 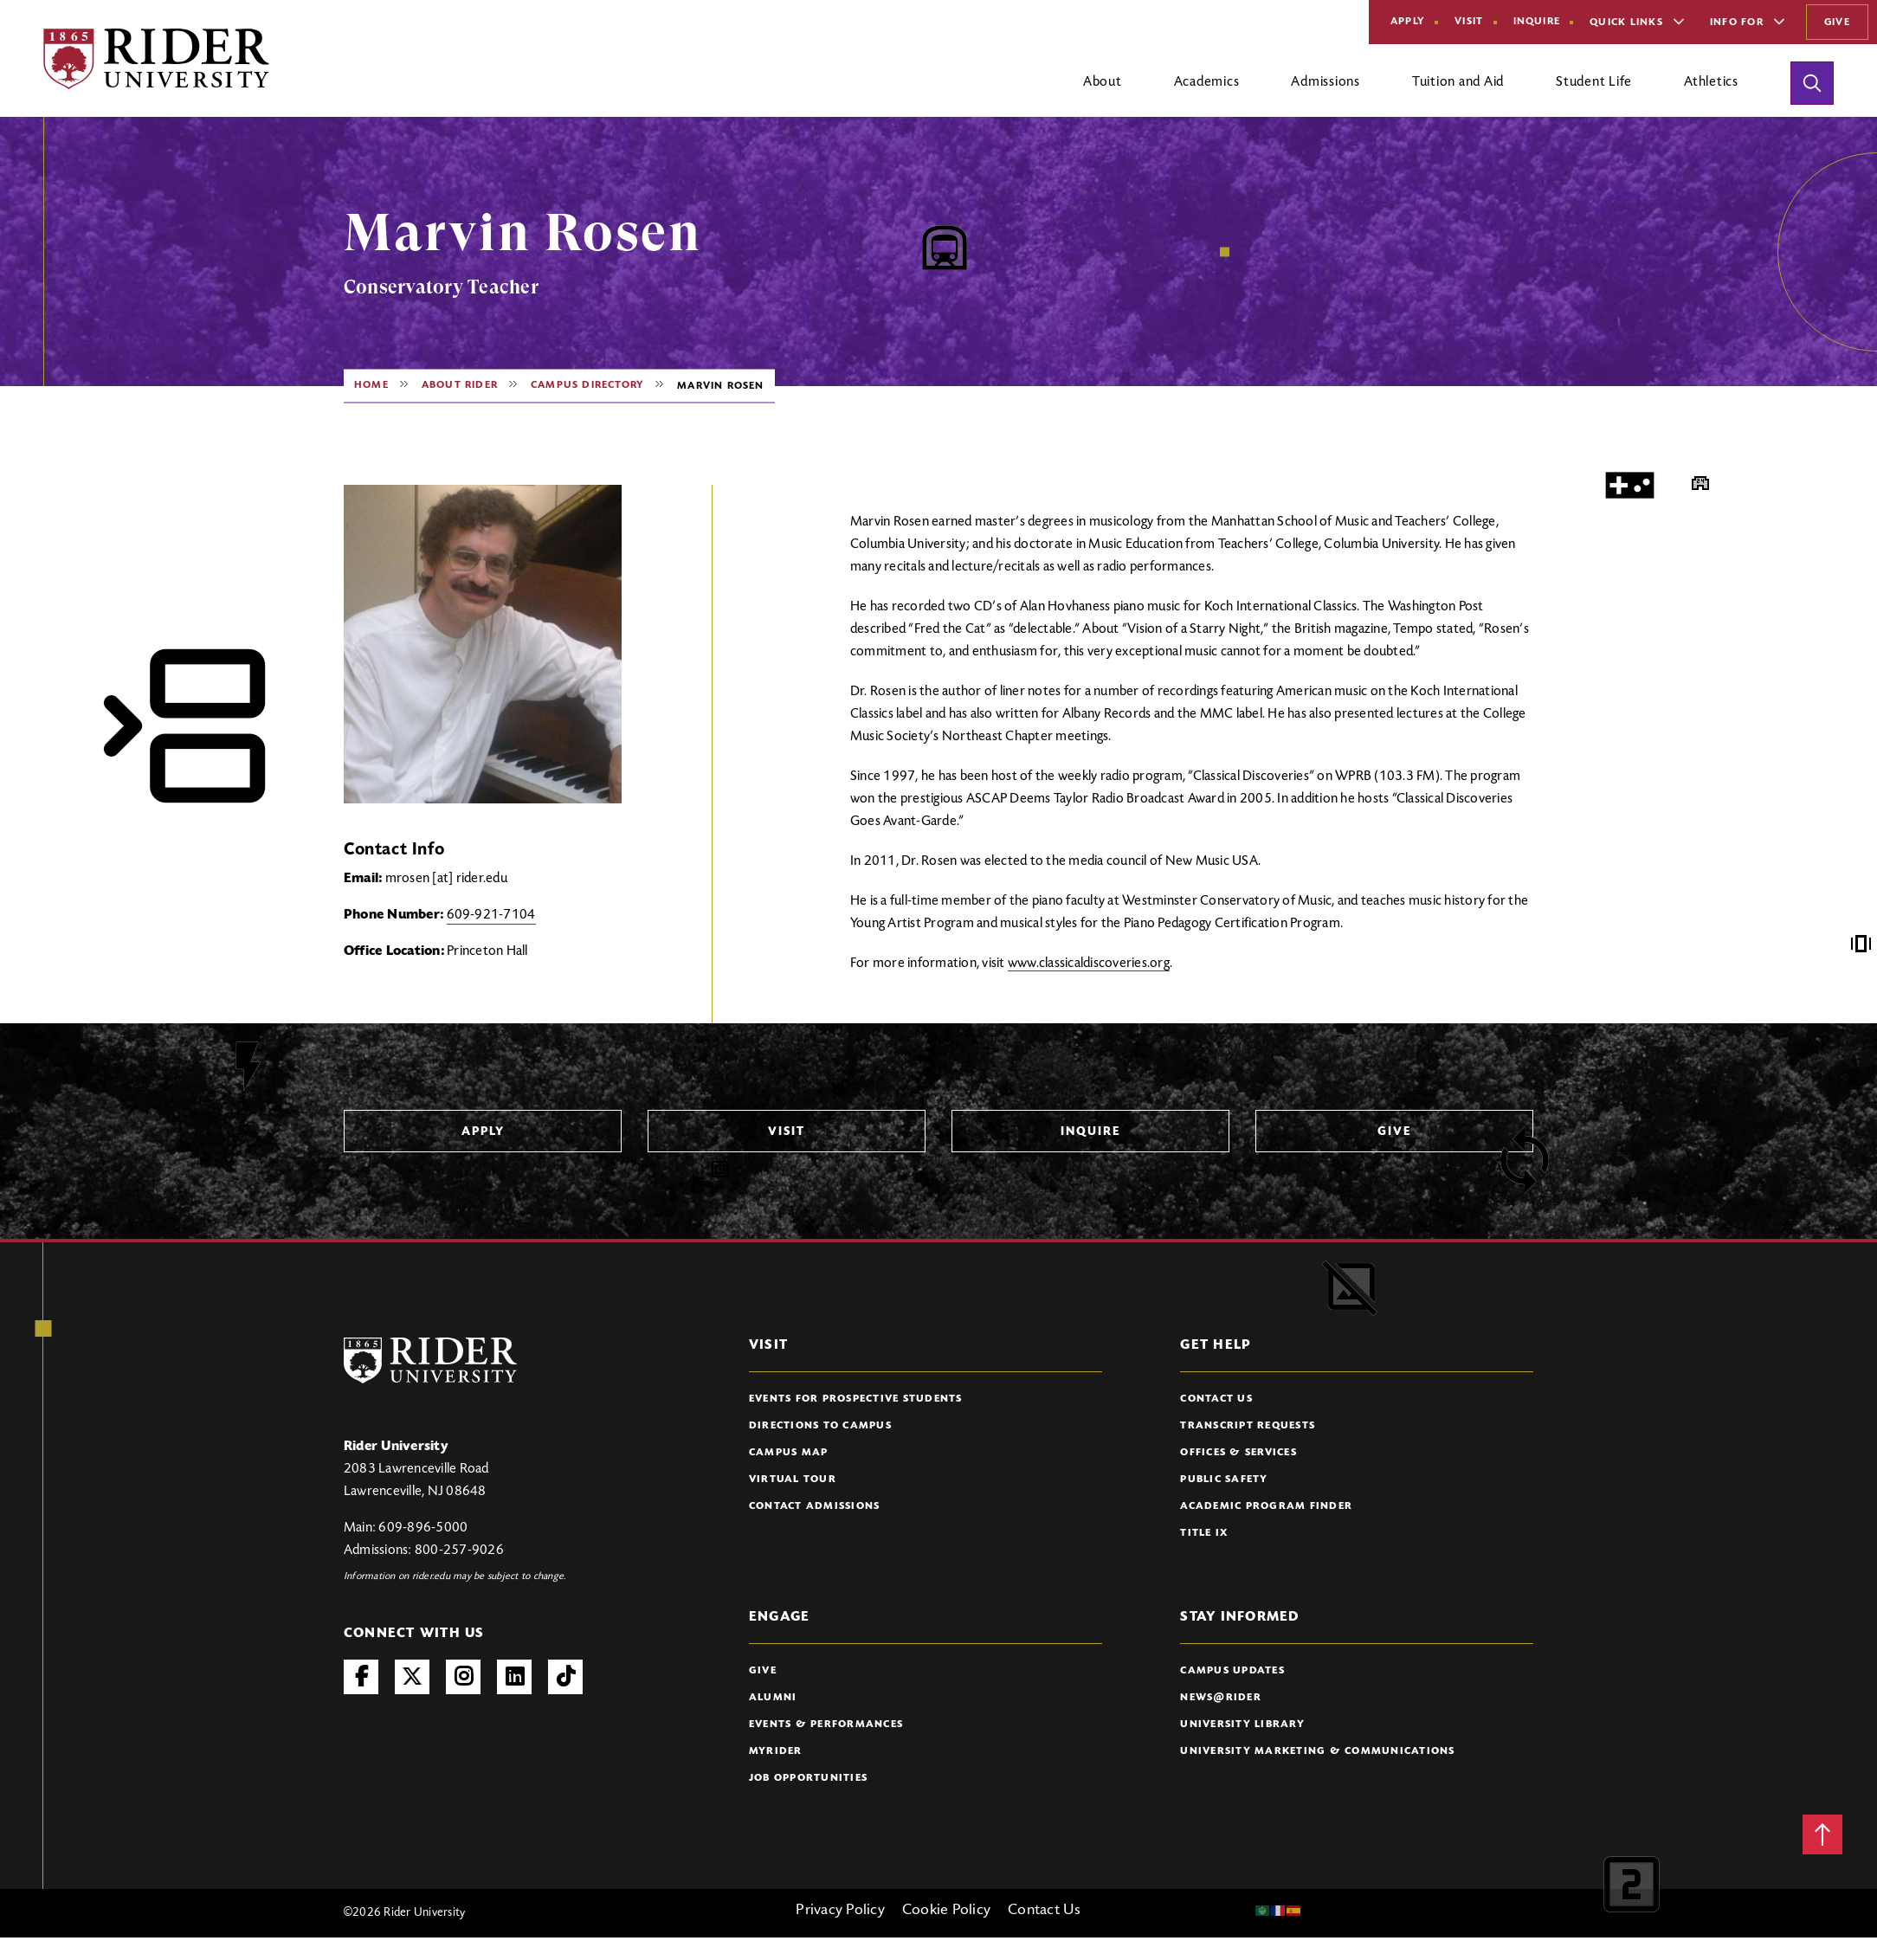 What do you see at coordinates (719, 1169) in the screenshot?
I see `tap to enable nfc connectivity` at bounding box center [719, 1169].